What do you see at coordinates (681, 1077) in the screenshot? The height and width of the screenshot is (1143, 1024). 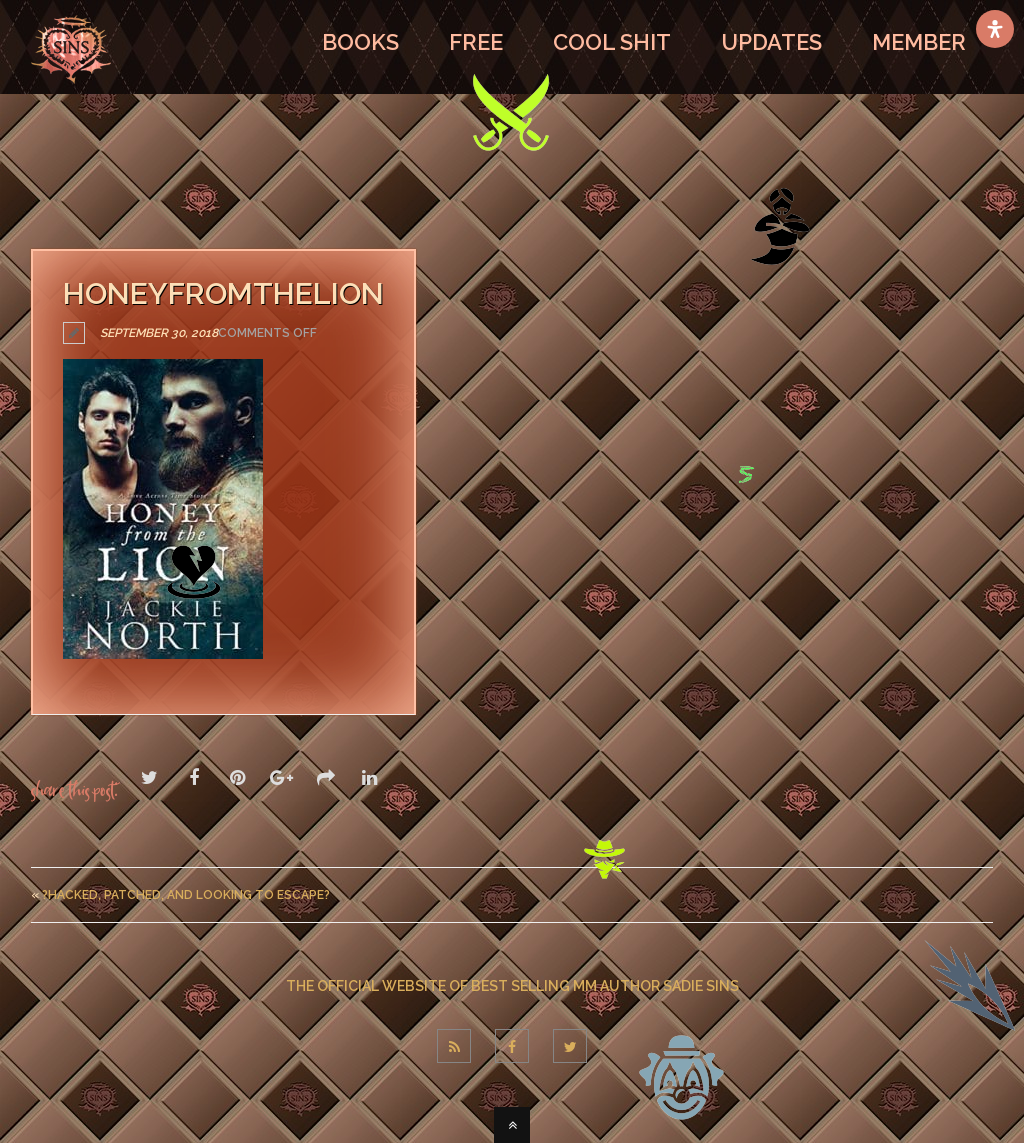 I see `select clown or jester character` at bounding box center [681, 1077].